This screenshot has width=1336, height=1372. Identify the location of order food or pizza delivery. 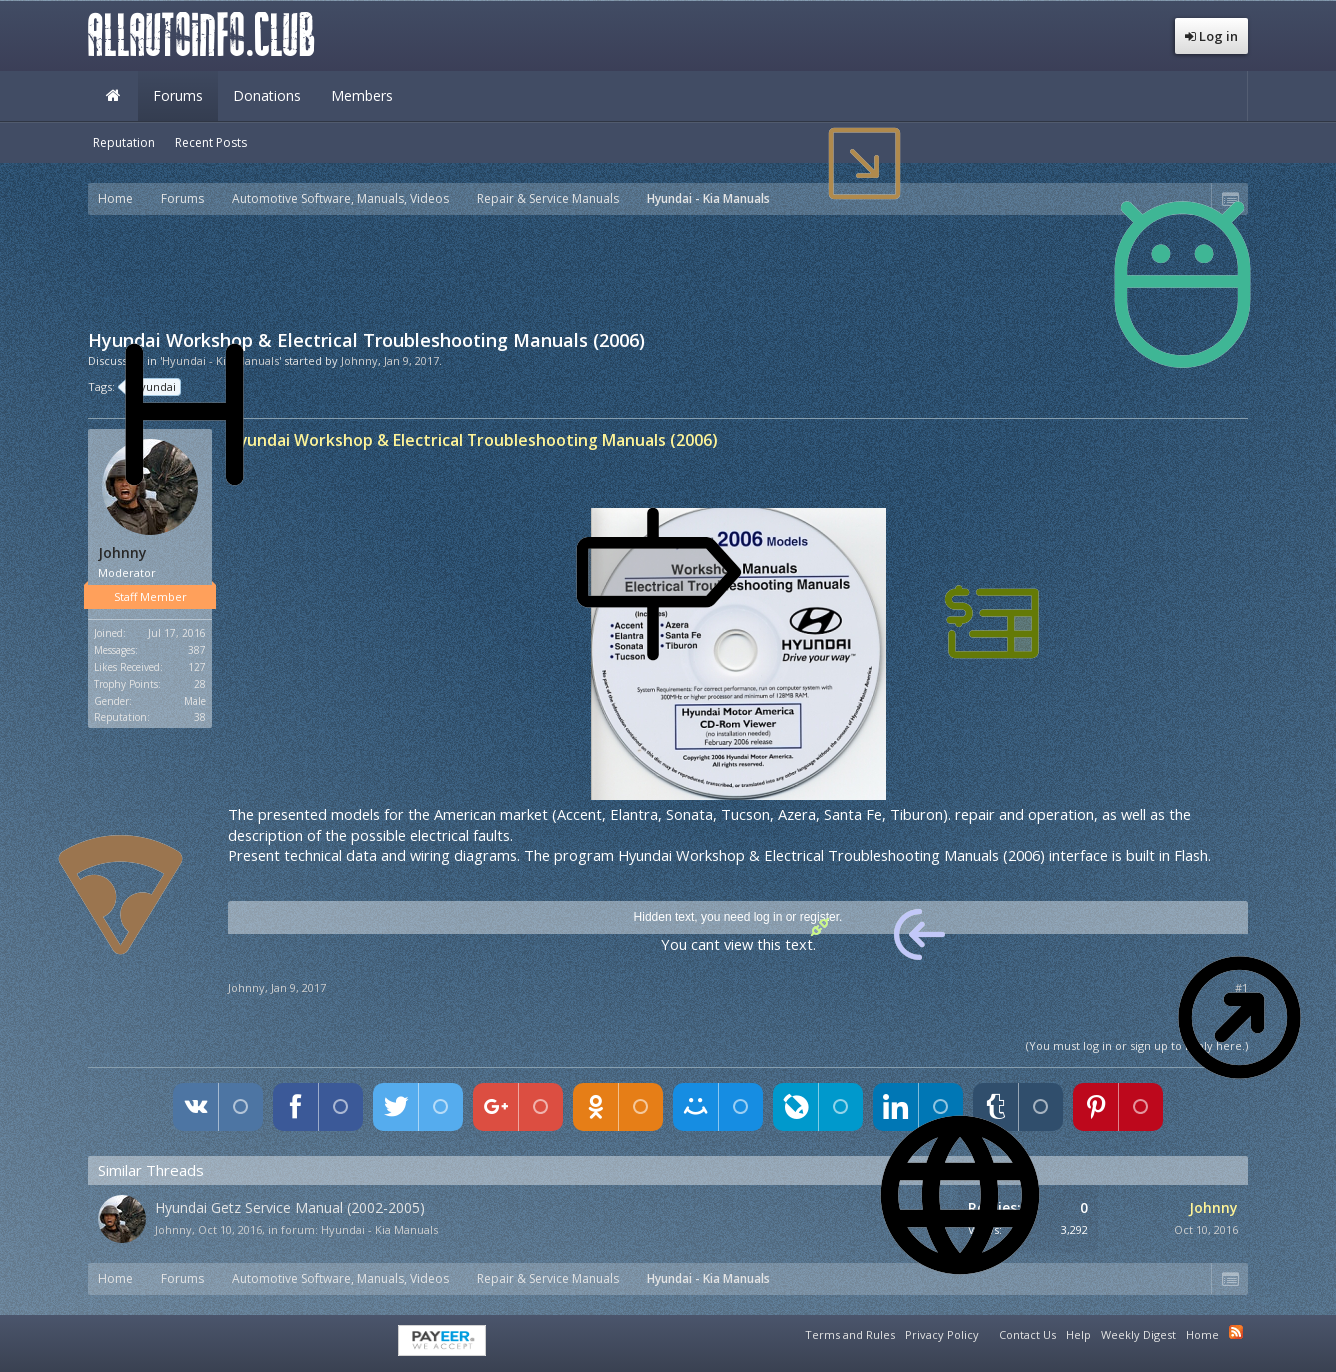
(120, 892).